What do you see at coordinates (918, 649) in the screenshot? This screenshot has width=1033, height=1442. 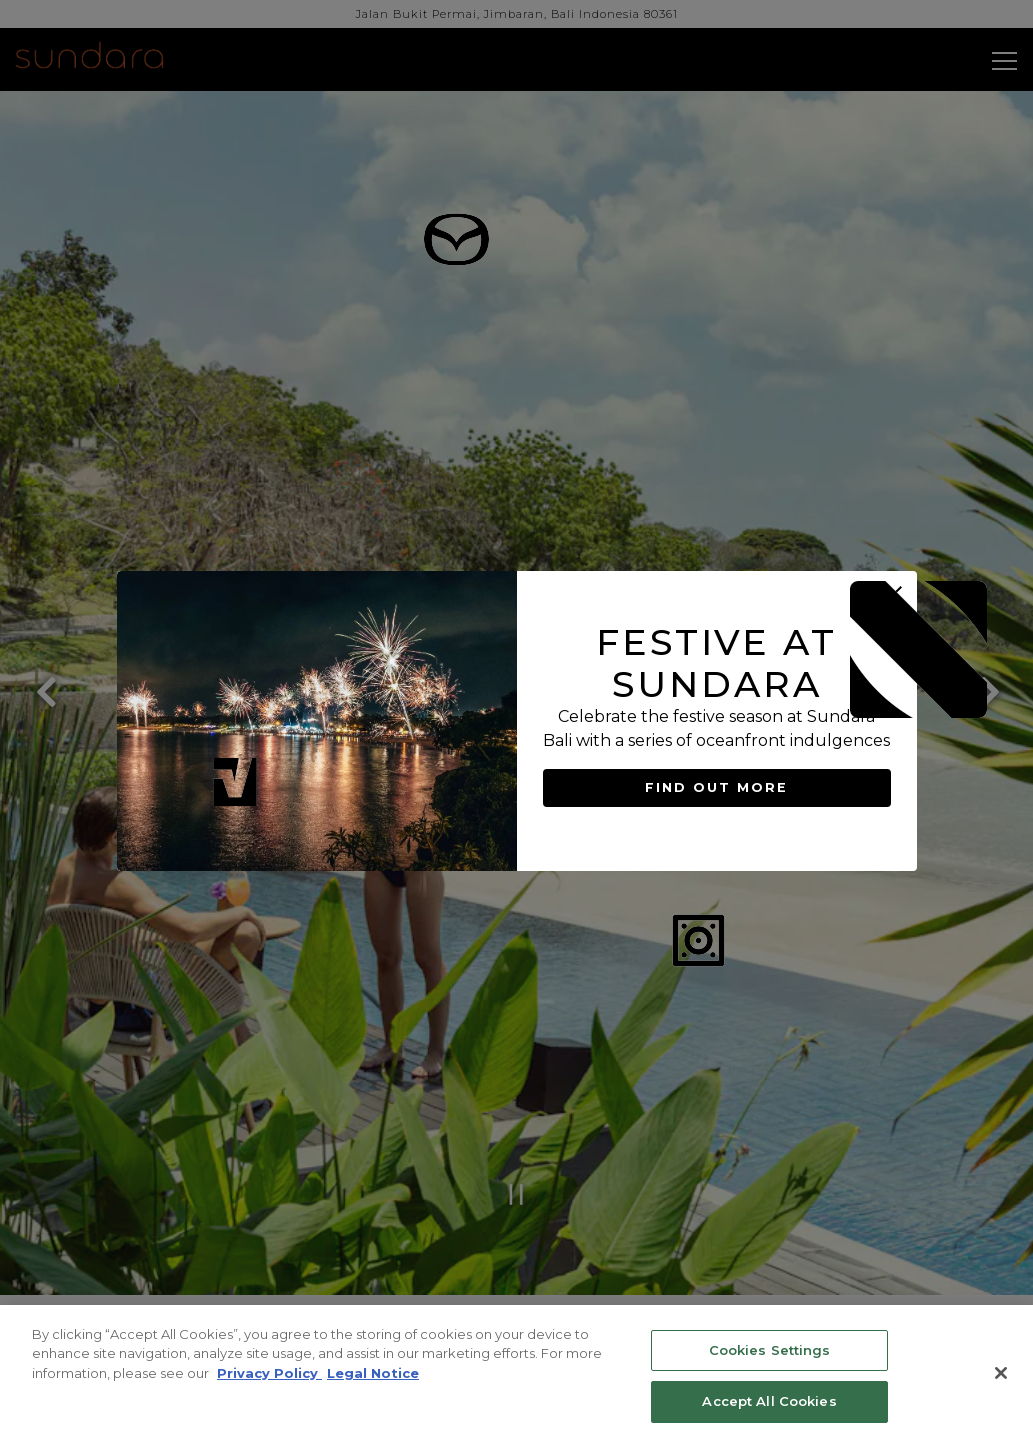 I see `open Apple News app` at bounding box center [918, 649].